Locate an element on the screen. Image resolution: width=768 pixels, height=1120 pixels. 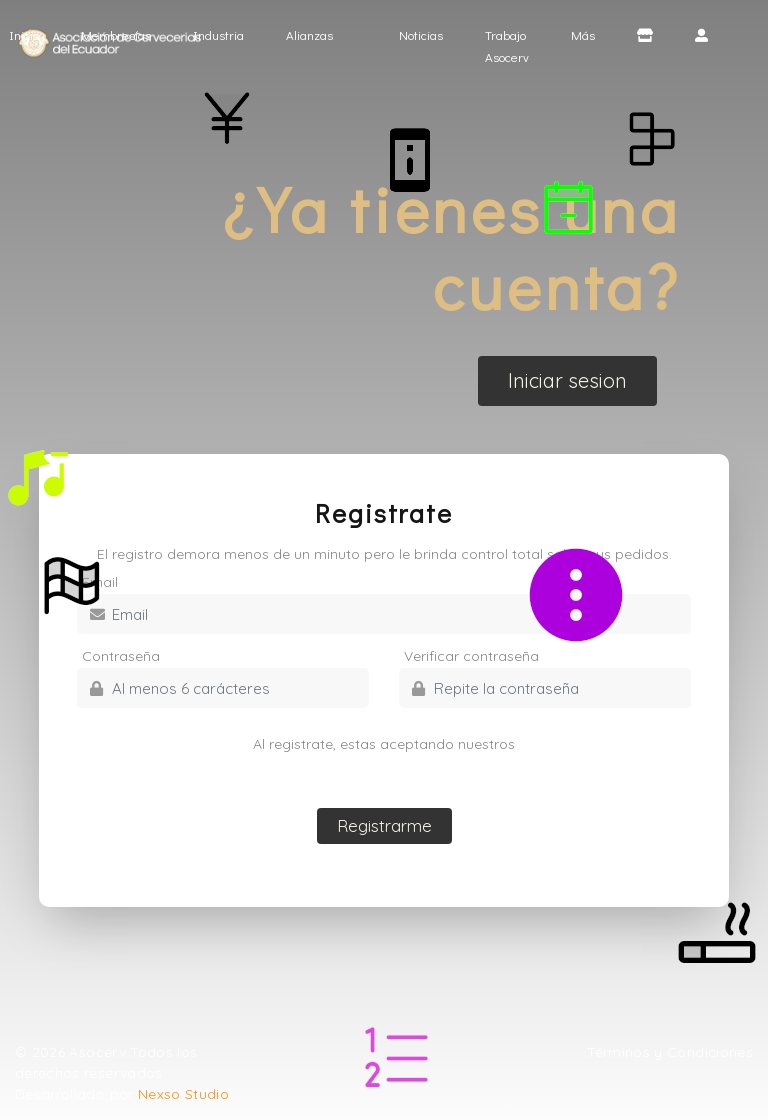
open more options menu is located at coordinates (576, 595).